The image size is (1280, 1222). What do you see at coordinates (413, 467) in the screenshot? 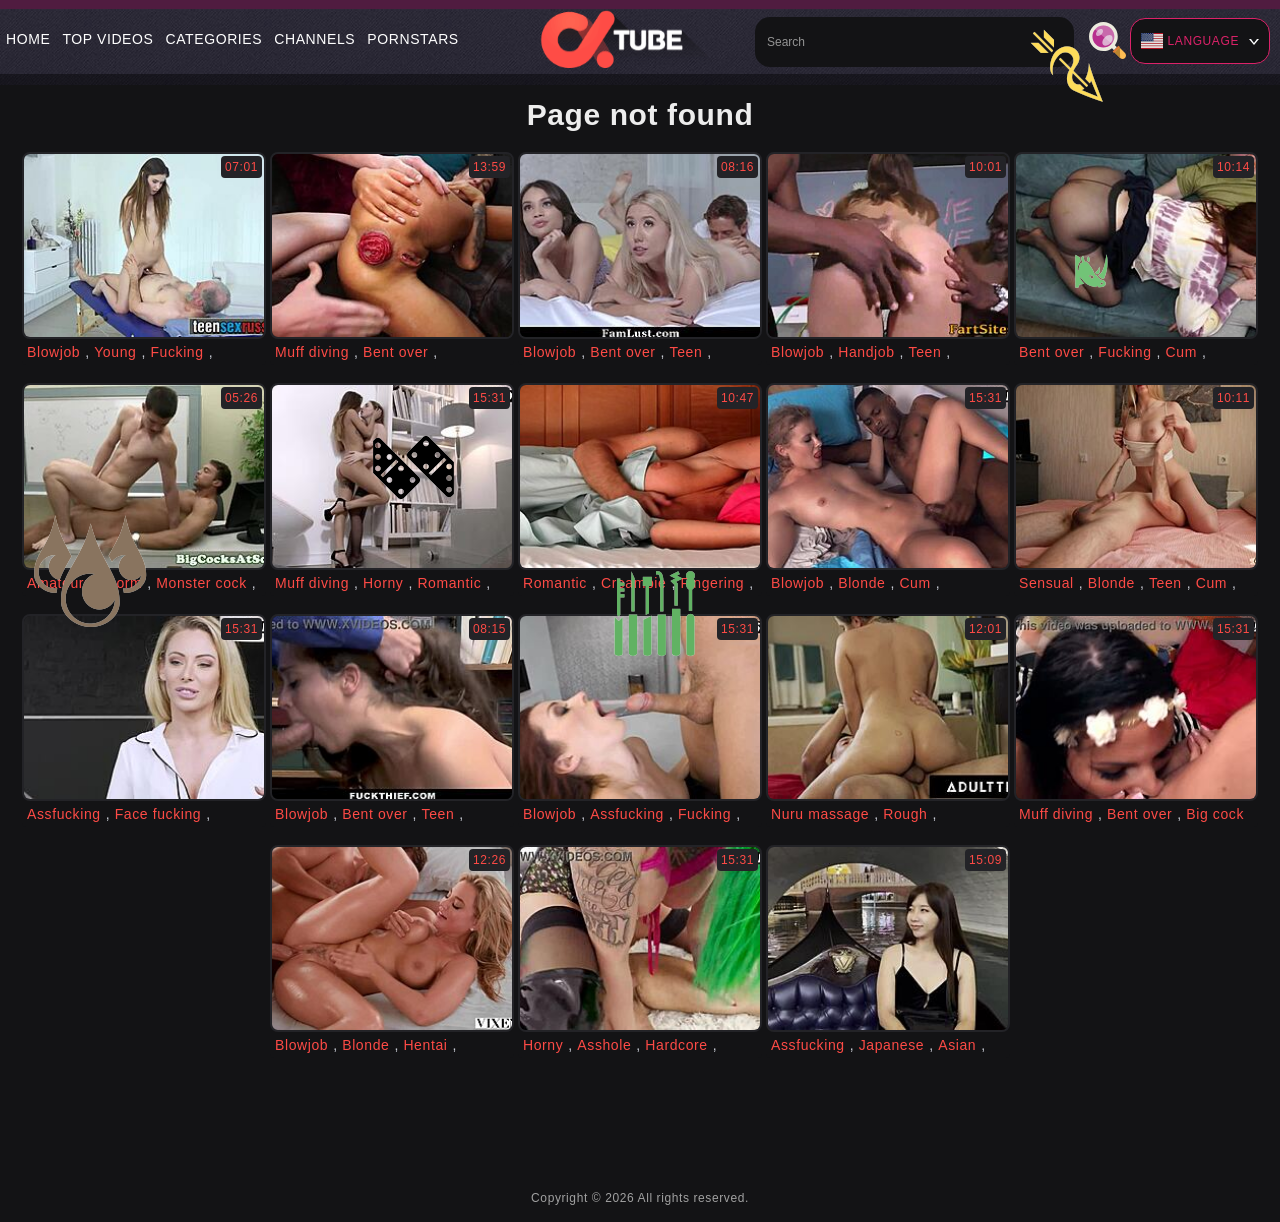
I see `access domino or tile-based games` at bounding box center [413, 467].